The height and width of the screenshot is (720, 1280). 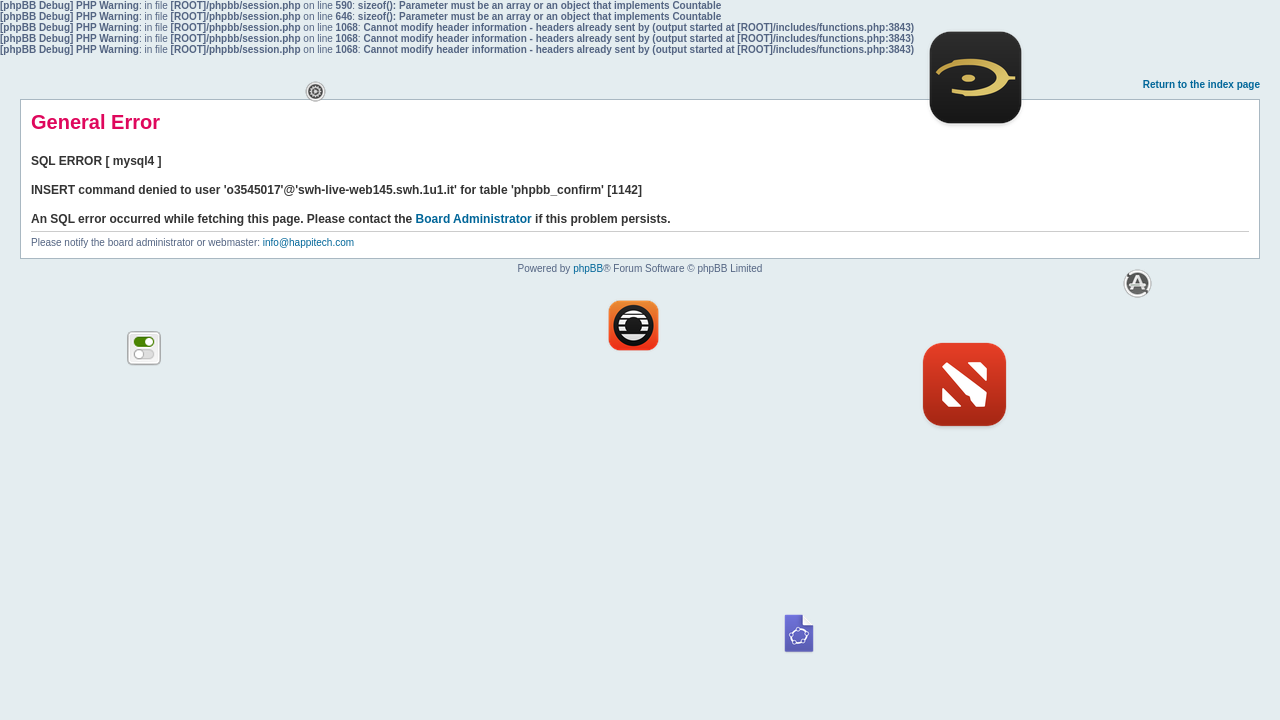 What do you see at coordinates (633, 325) in the screenshot?
I see `launch aperture desk job game` at bounding box center [633, 325].